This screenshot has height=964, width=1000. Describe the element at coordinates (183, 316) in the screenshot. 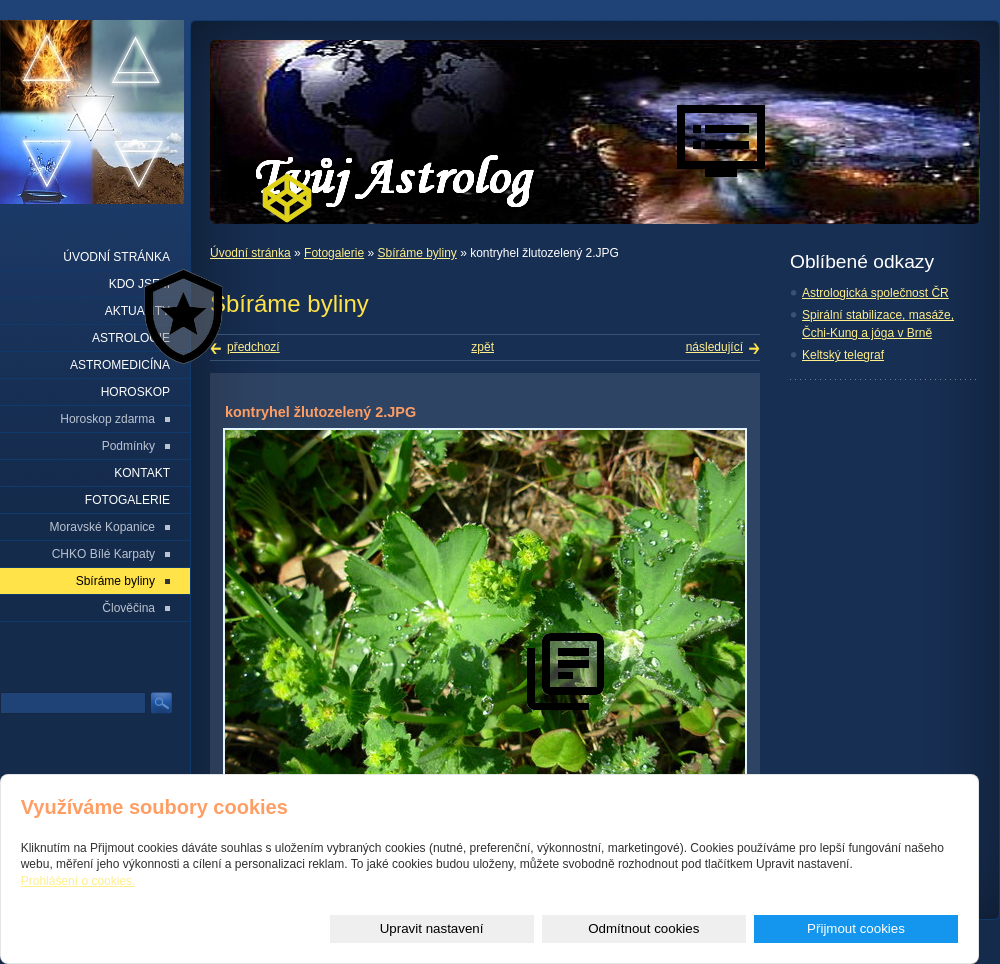

I see `access local police or emergency services` at that location.